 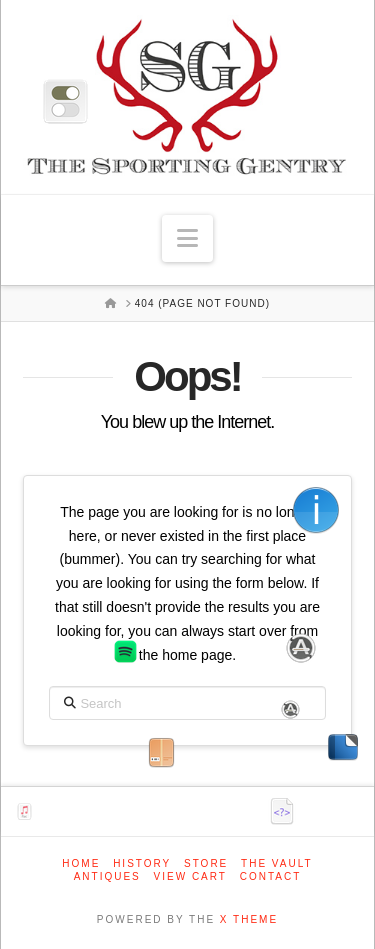 What do you see at coordinates (301, 648) in the screenshot?
I see `open the software update application` at bounding box center [301, 648].